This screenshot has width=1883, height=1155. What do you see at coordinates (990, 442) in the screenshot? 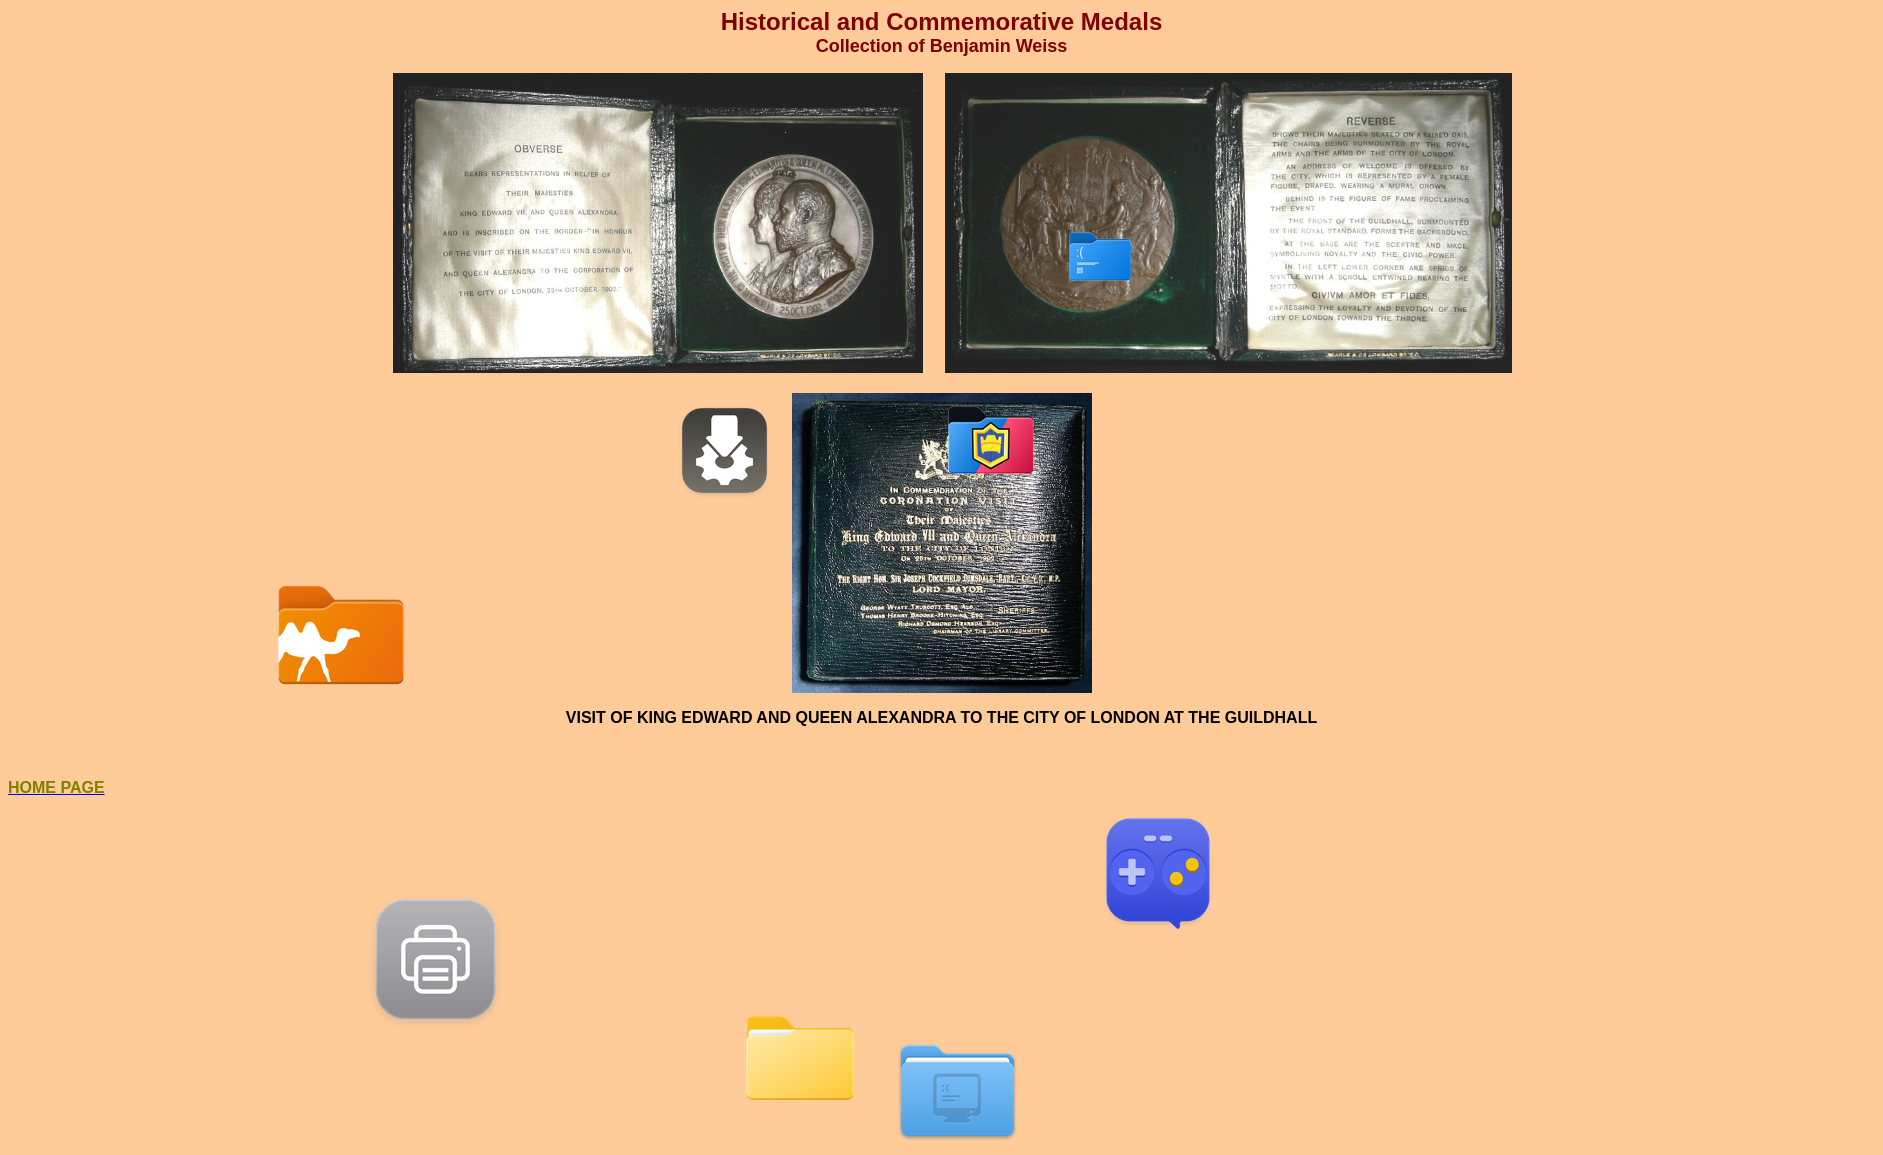
I see `open clash royale game files folder` at bounding box center [990, 442].